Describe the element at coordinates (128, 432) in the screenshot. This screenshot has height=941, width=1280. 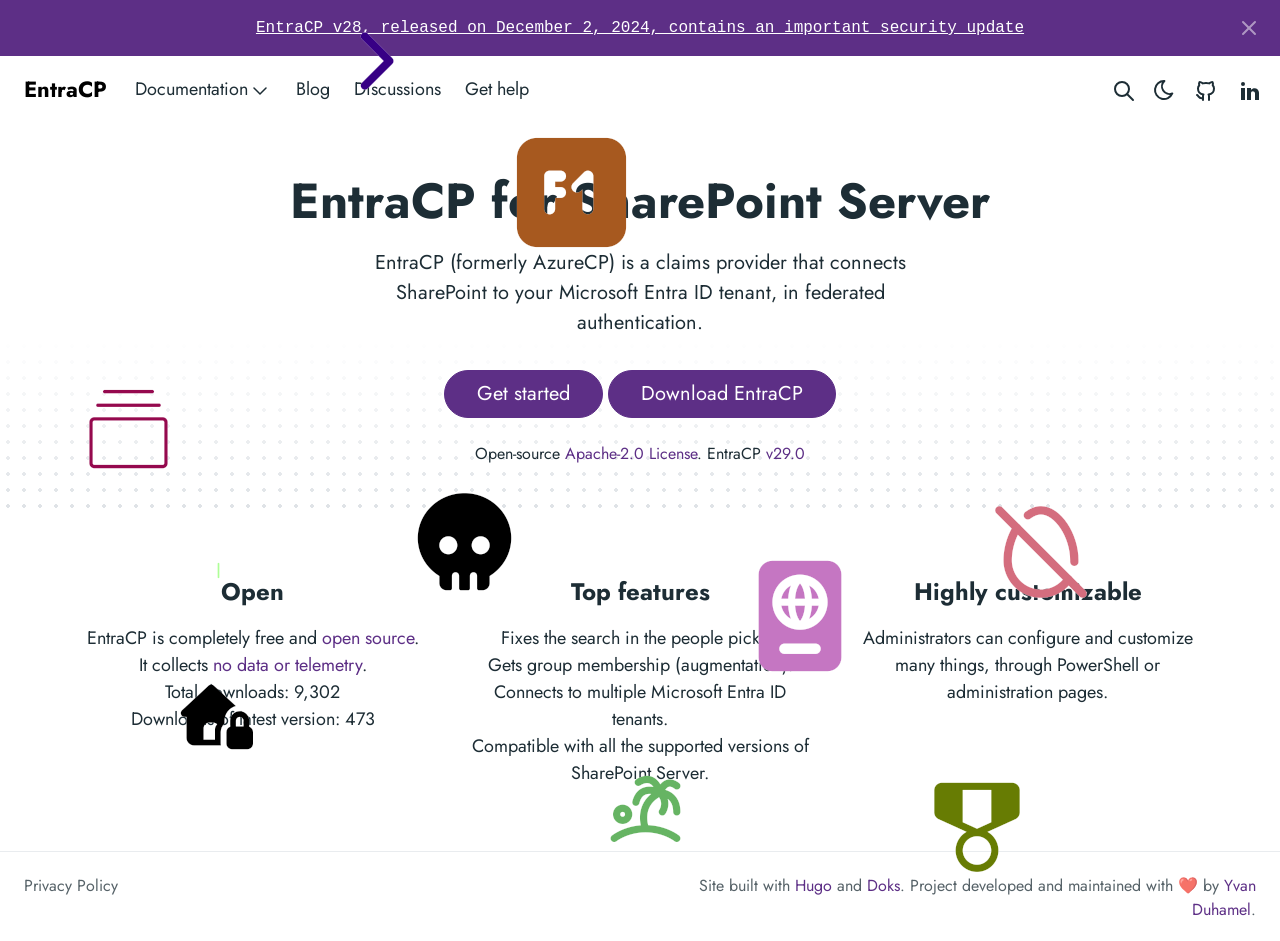
I see `view stacked cards or layers` at that location.